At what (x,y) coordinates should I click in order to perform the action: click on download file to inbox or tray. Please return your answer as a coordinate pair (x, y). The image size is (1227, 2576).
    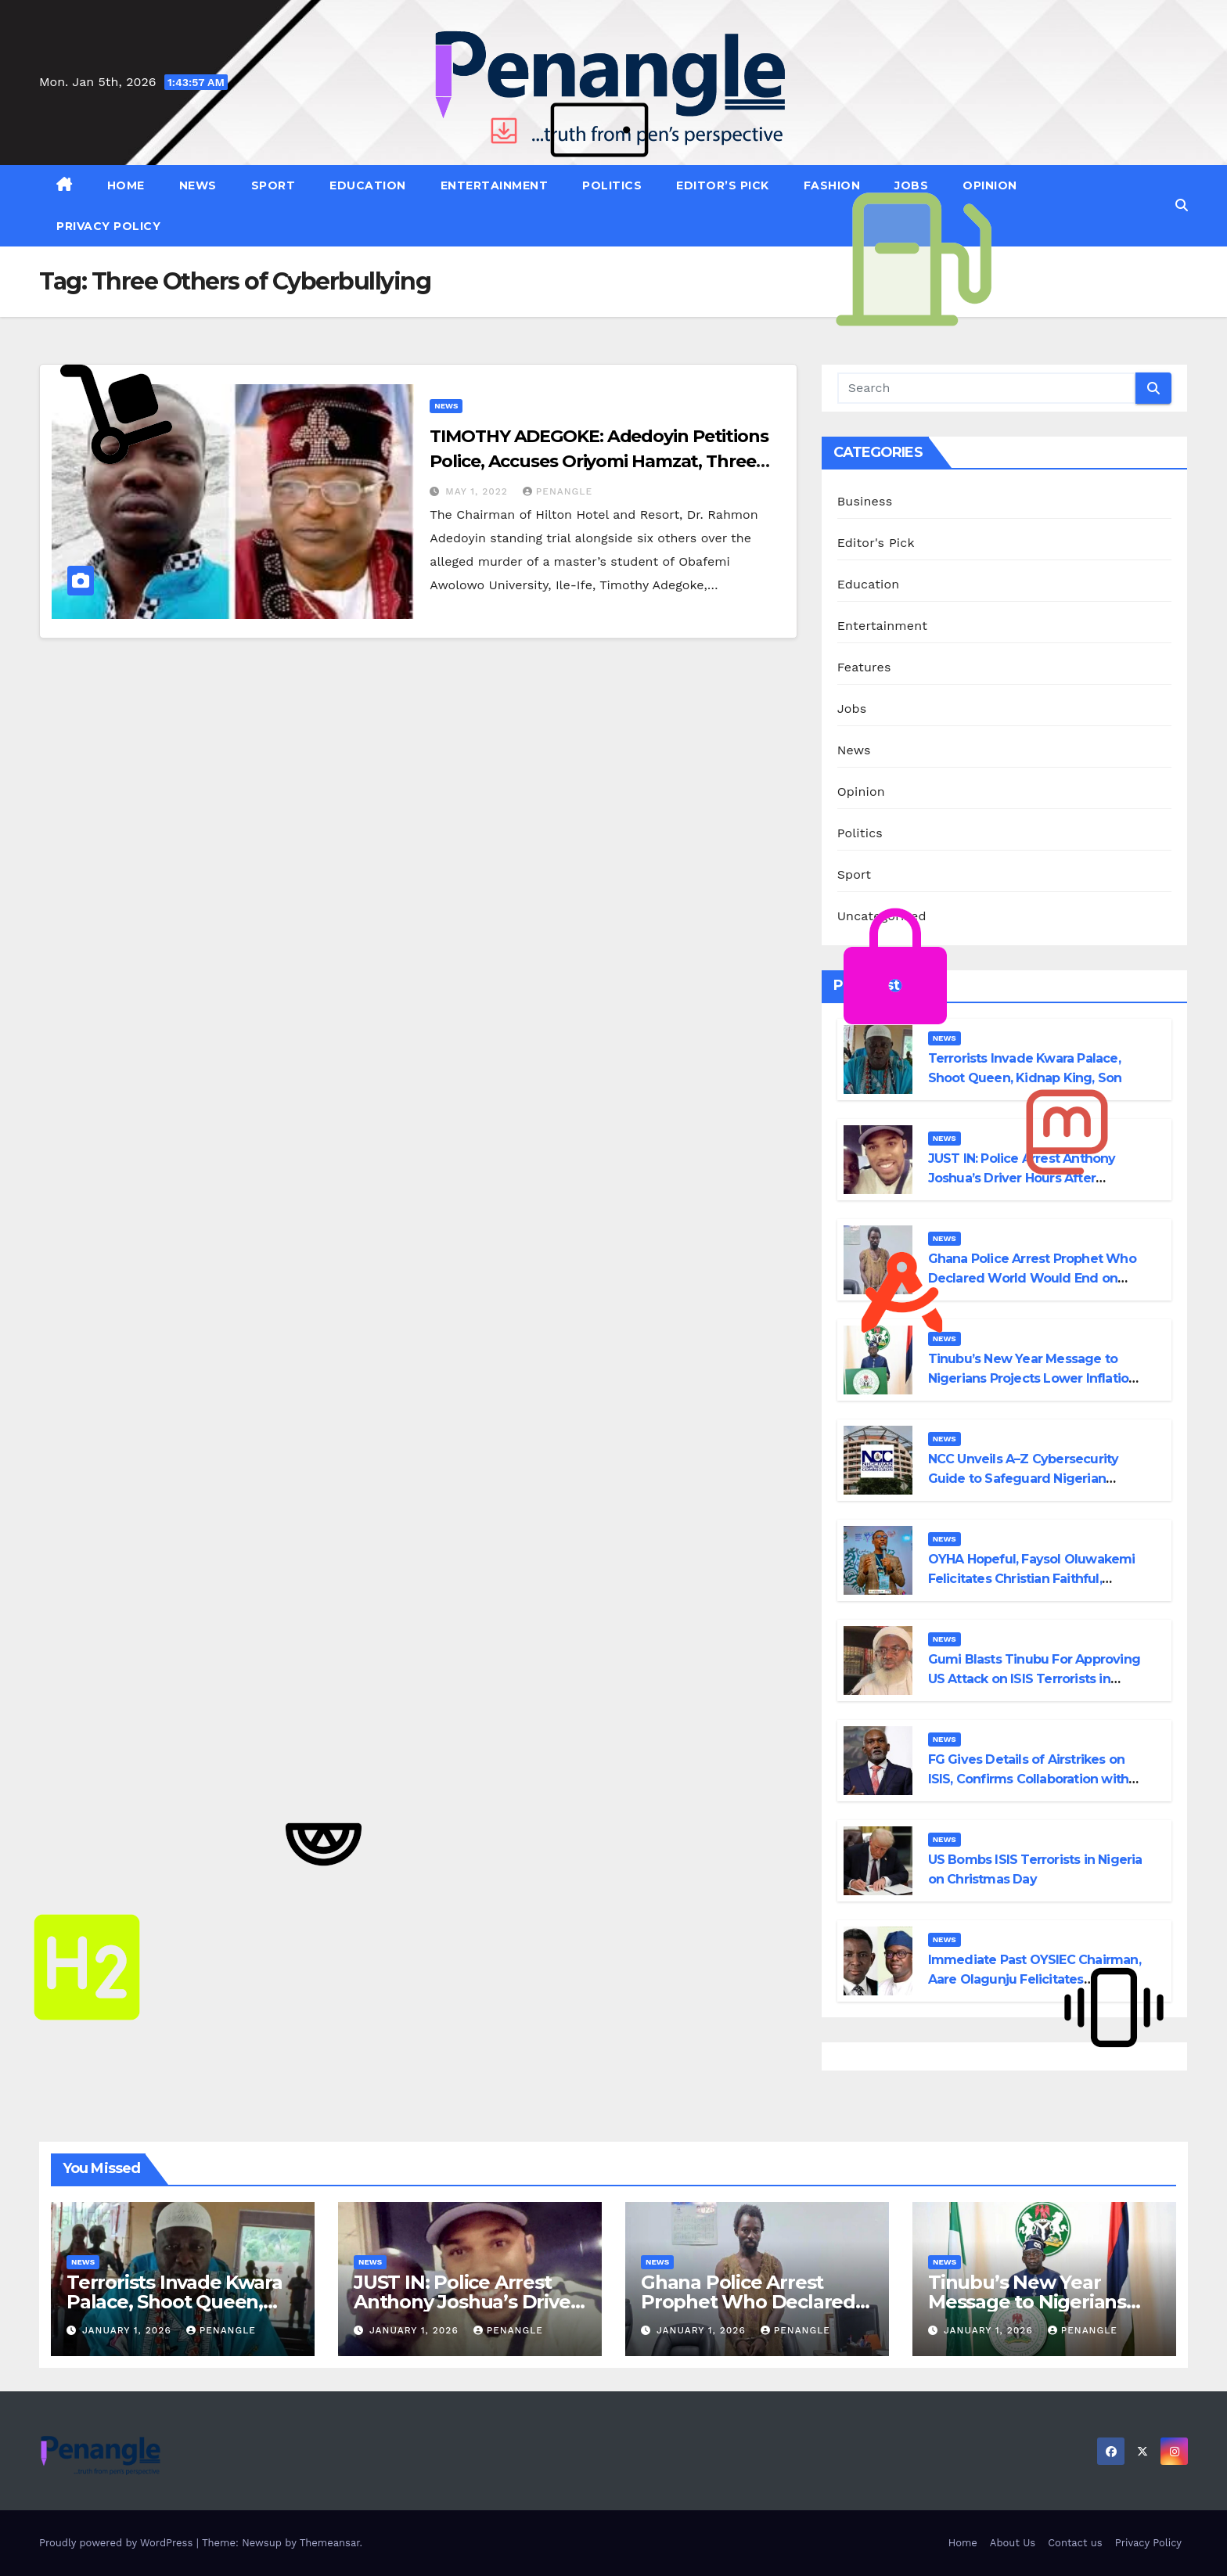
    Looking at the image, I should click on (504, 131).